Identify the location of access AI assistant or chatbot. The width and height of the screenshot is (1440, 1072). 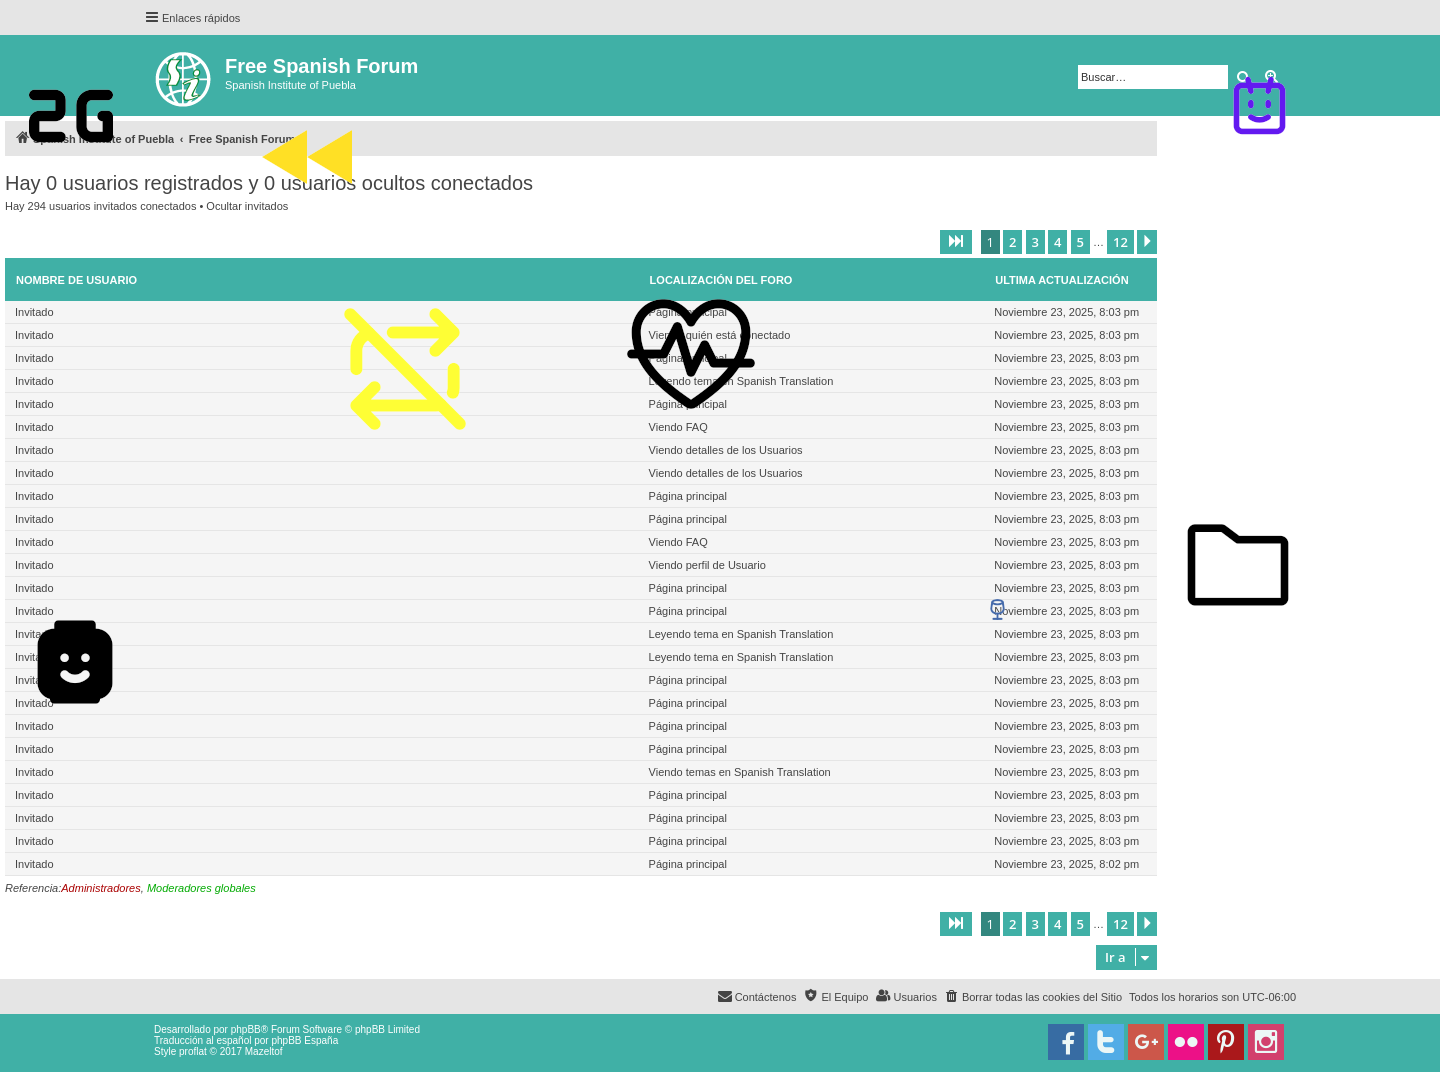
(1259, 105).